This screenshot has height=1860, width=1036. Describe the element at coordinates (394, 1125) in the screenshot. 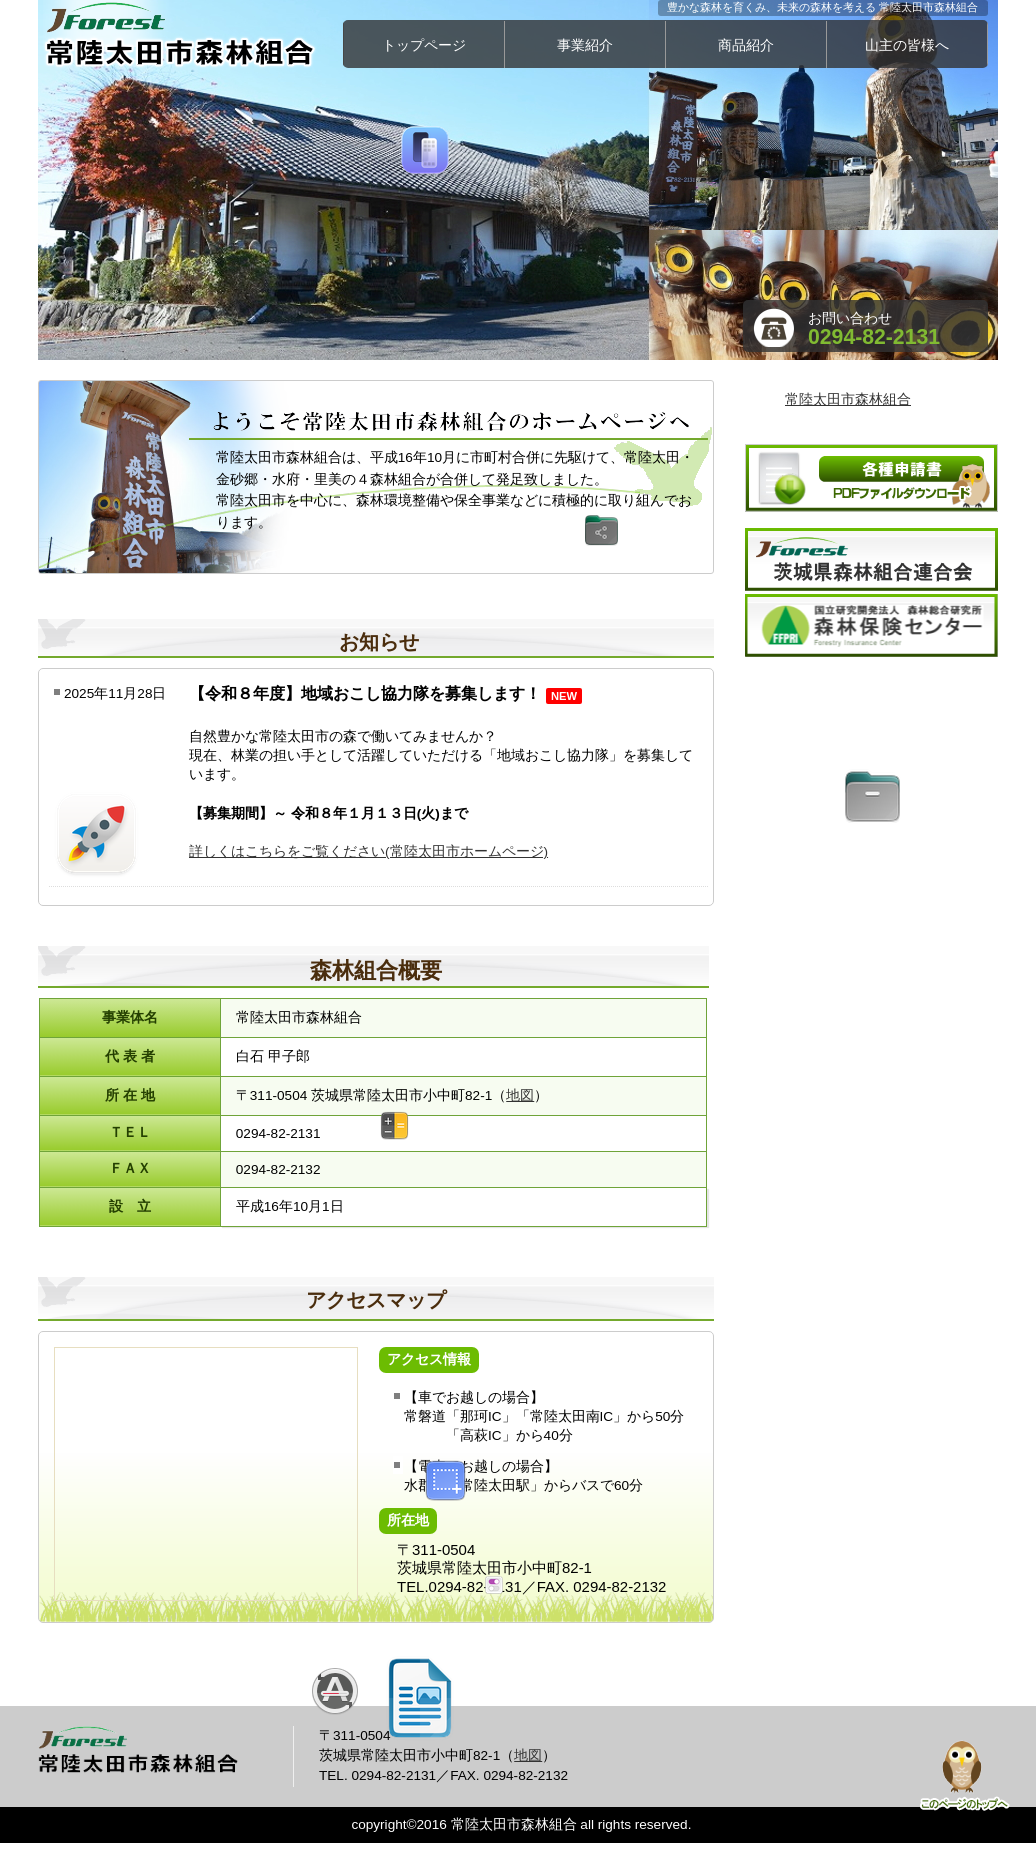

I see `open the calculator app` at that location.